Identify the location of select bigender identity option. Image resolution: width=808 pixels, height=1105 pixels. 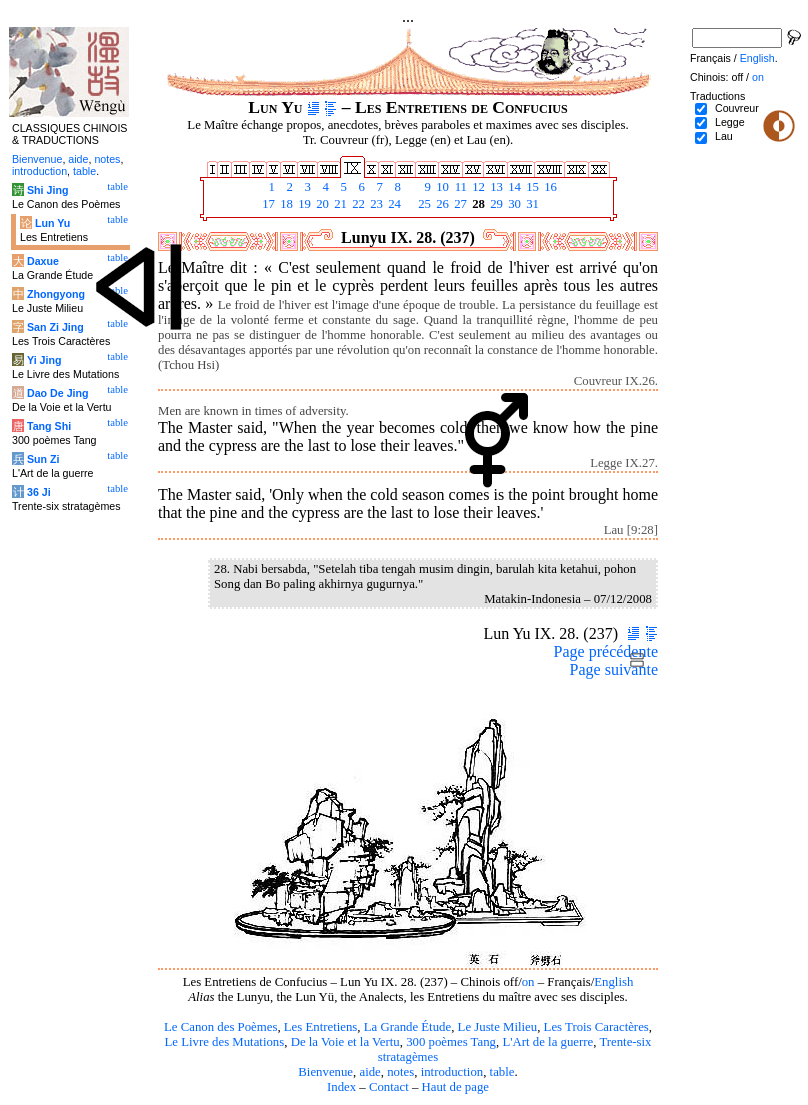
(492, 438).